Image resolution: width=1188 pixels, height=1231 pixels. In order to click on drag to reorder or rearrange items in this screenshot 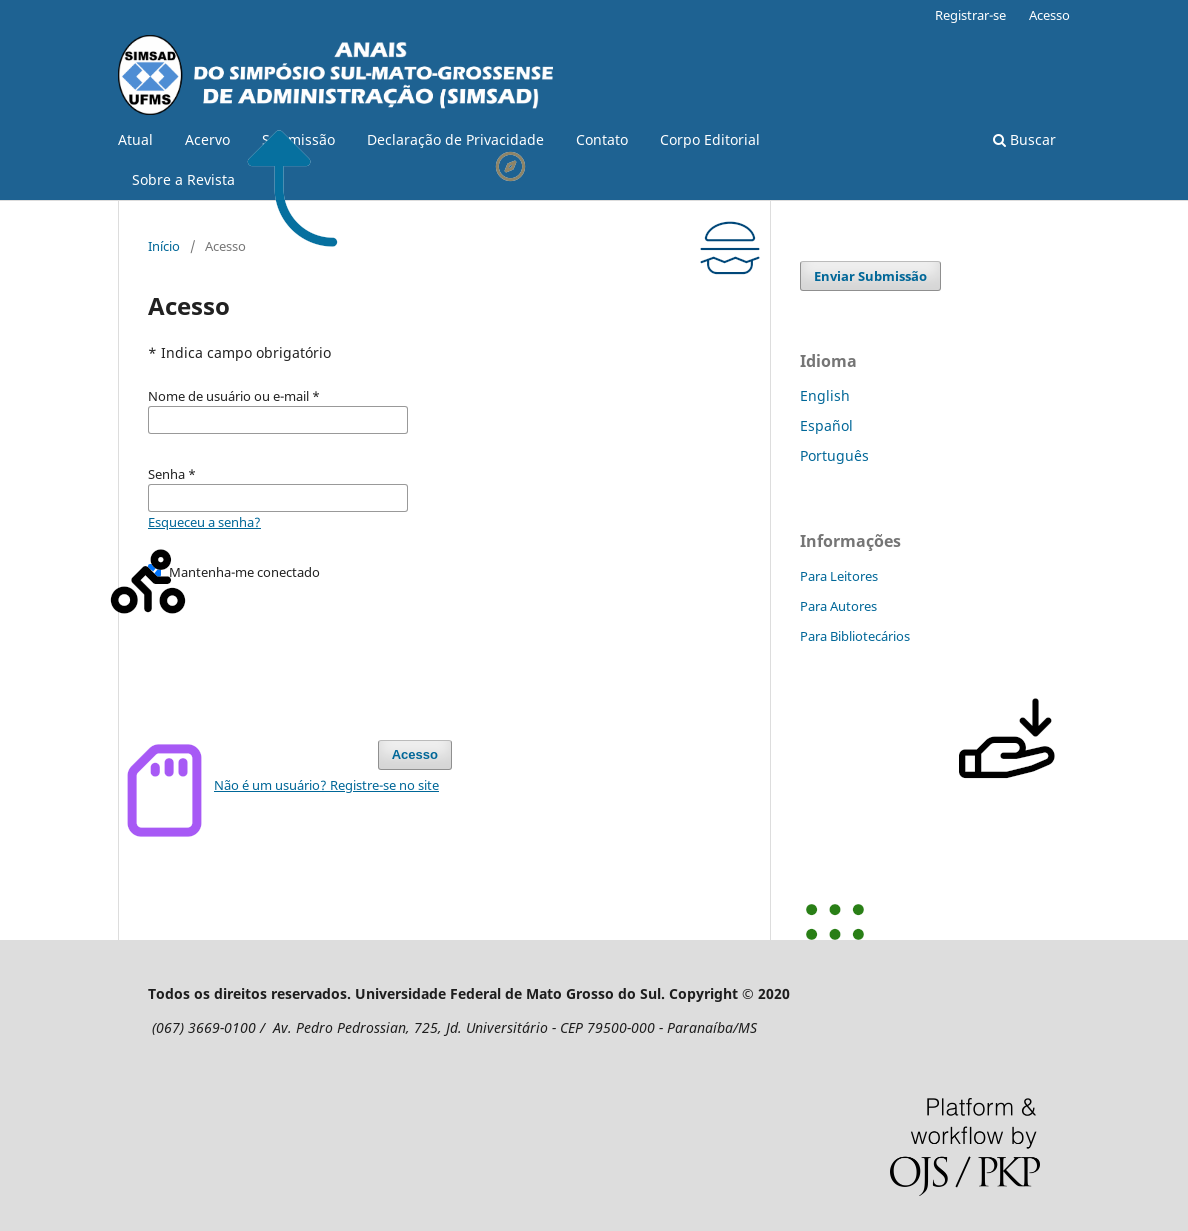, I will do `click(835, 922)`.